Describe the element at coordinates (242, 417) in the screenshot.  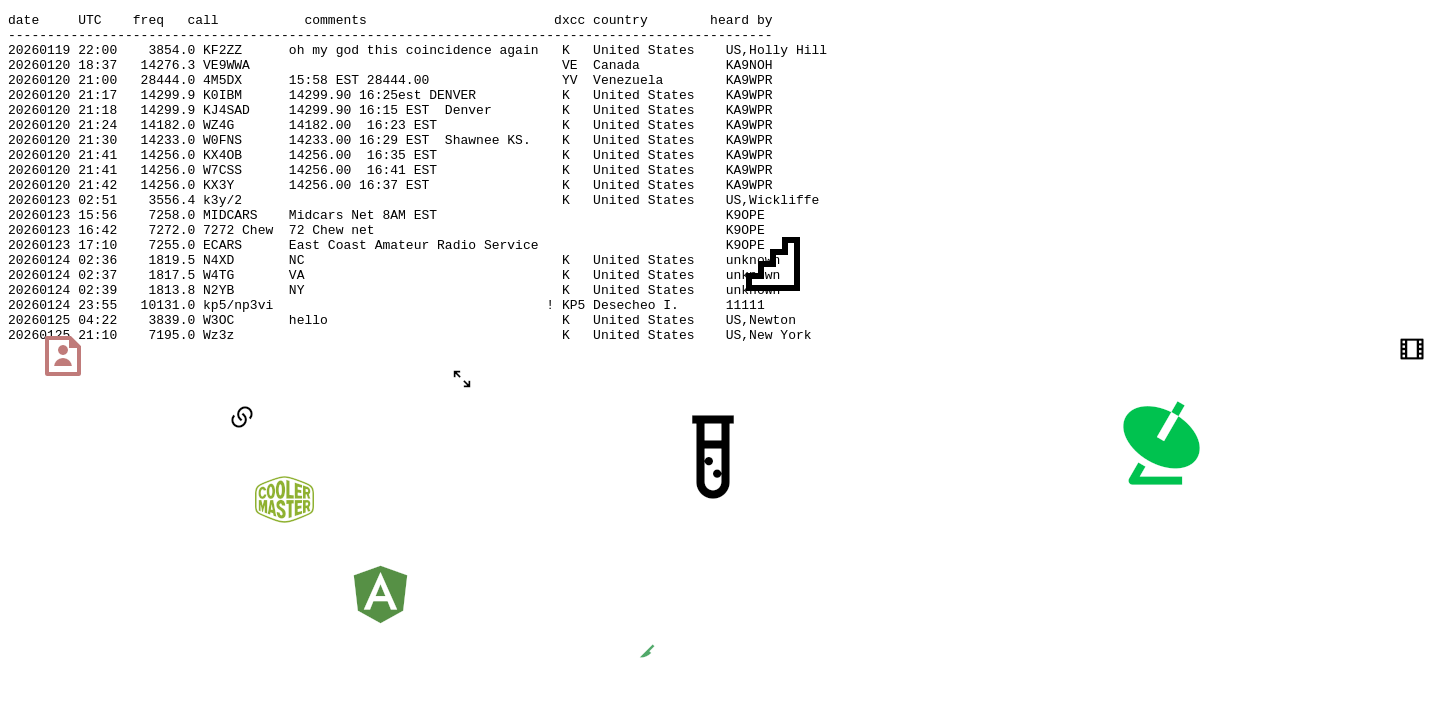
I see `view linked items or connections` at that location.